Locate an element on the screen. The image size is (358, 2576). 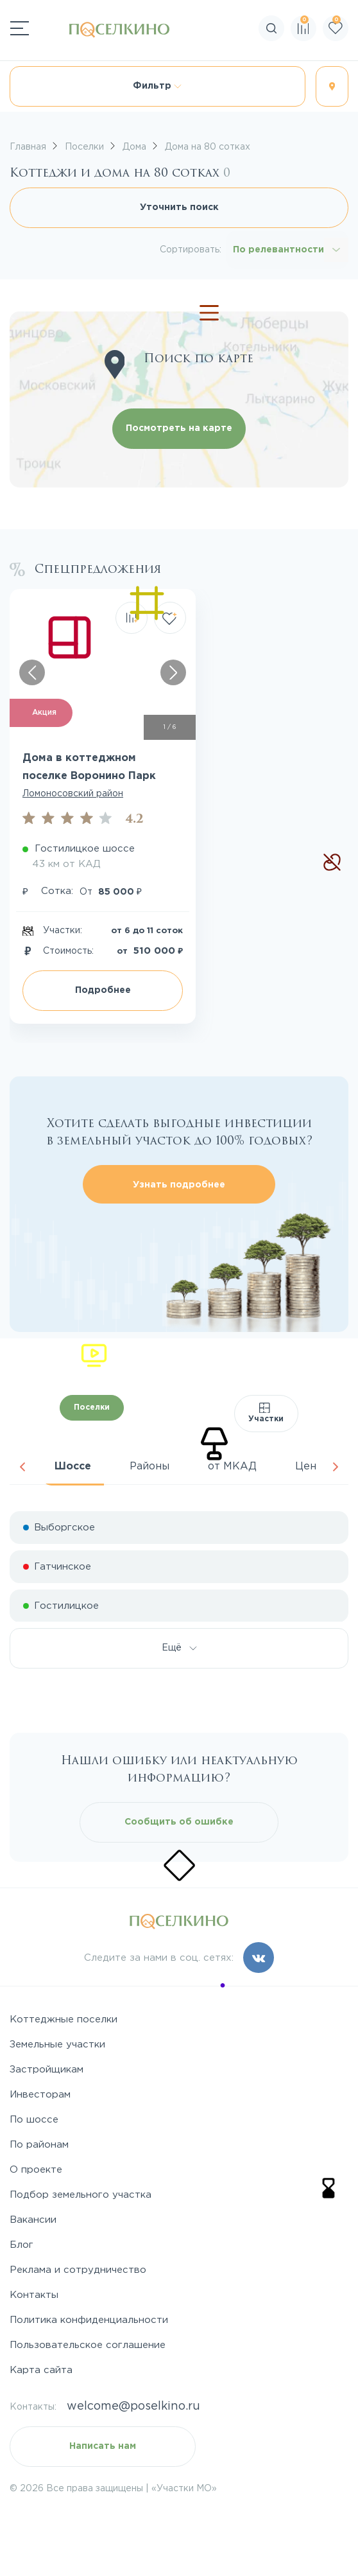
play video or stream content on TV is located at coordinates (94, 1355).